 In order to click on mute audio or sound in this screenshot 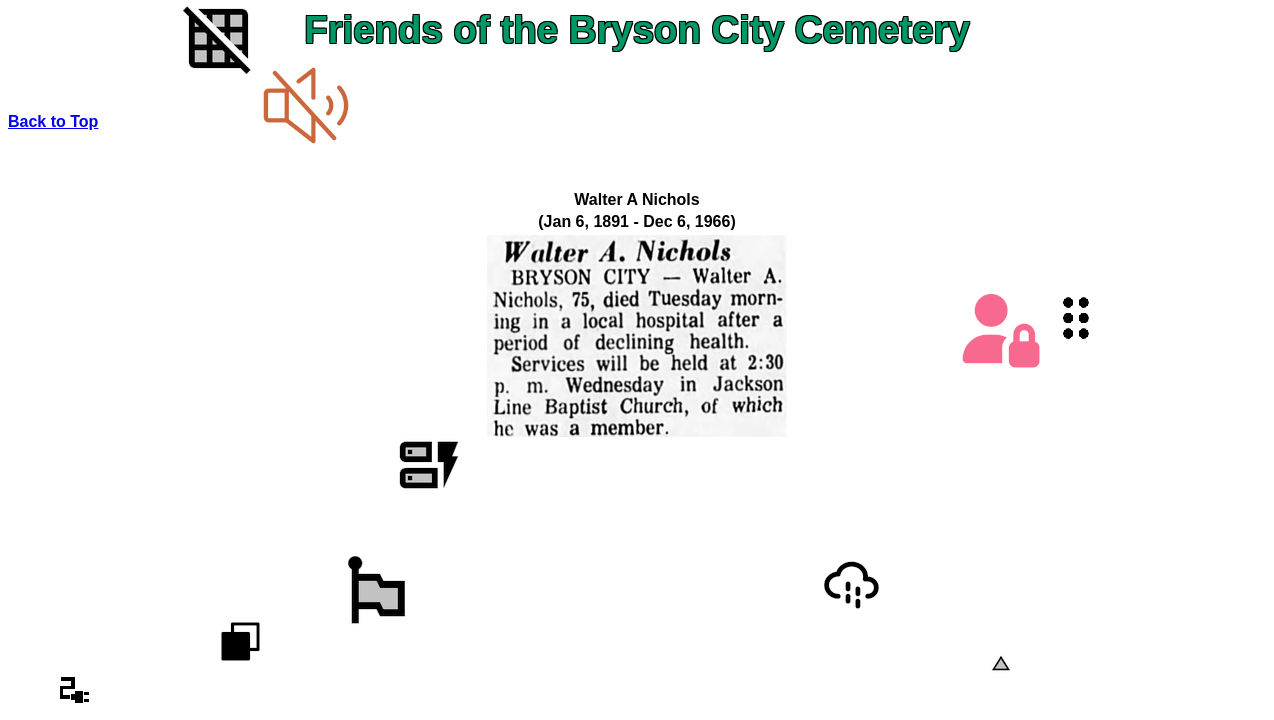, I will do `click(304, 105)`.